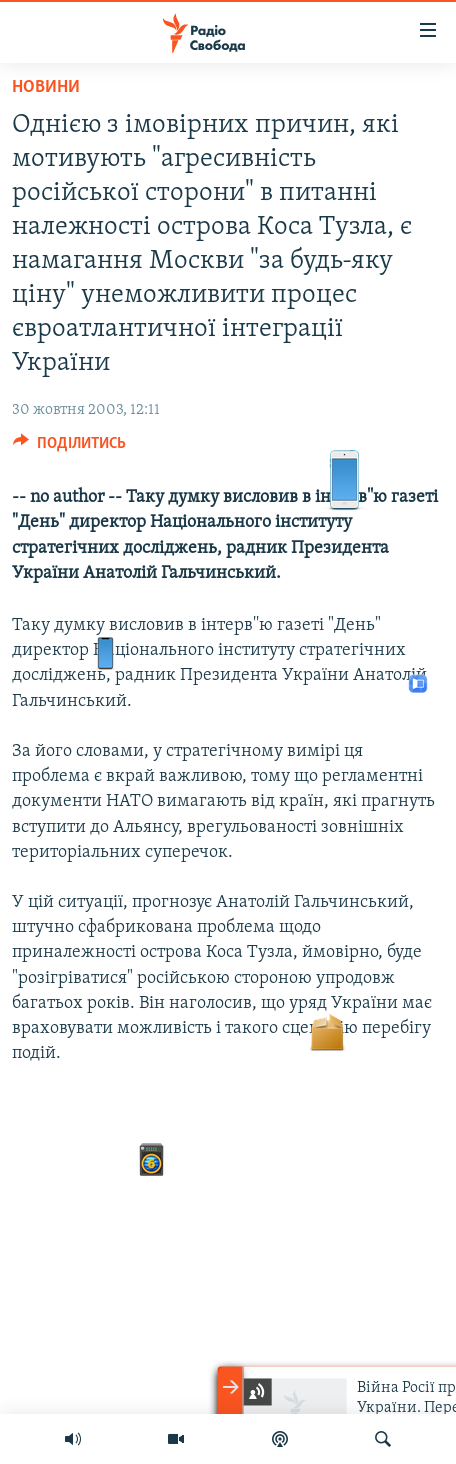 This screenshot has height=1464, width=456. What do you see at coordinates (151, 1159) in the screenshot?
I see `access RAID 6 storage configuration` at bounding box center [151, 1159].